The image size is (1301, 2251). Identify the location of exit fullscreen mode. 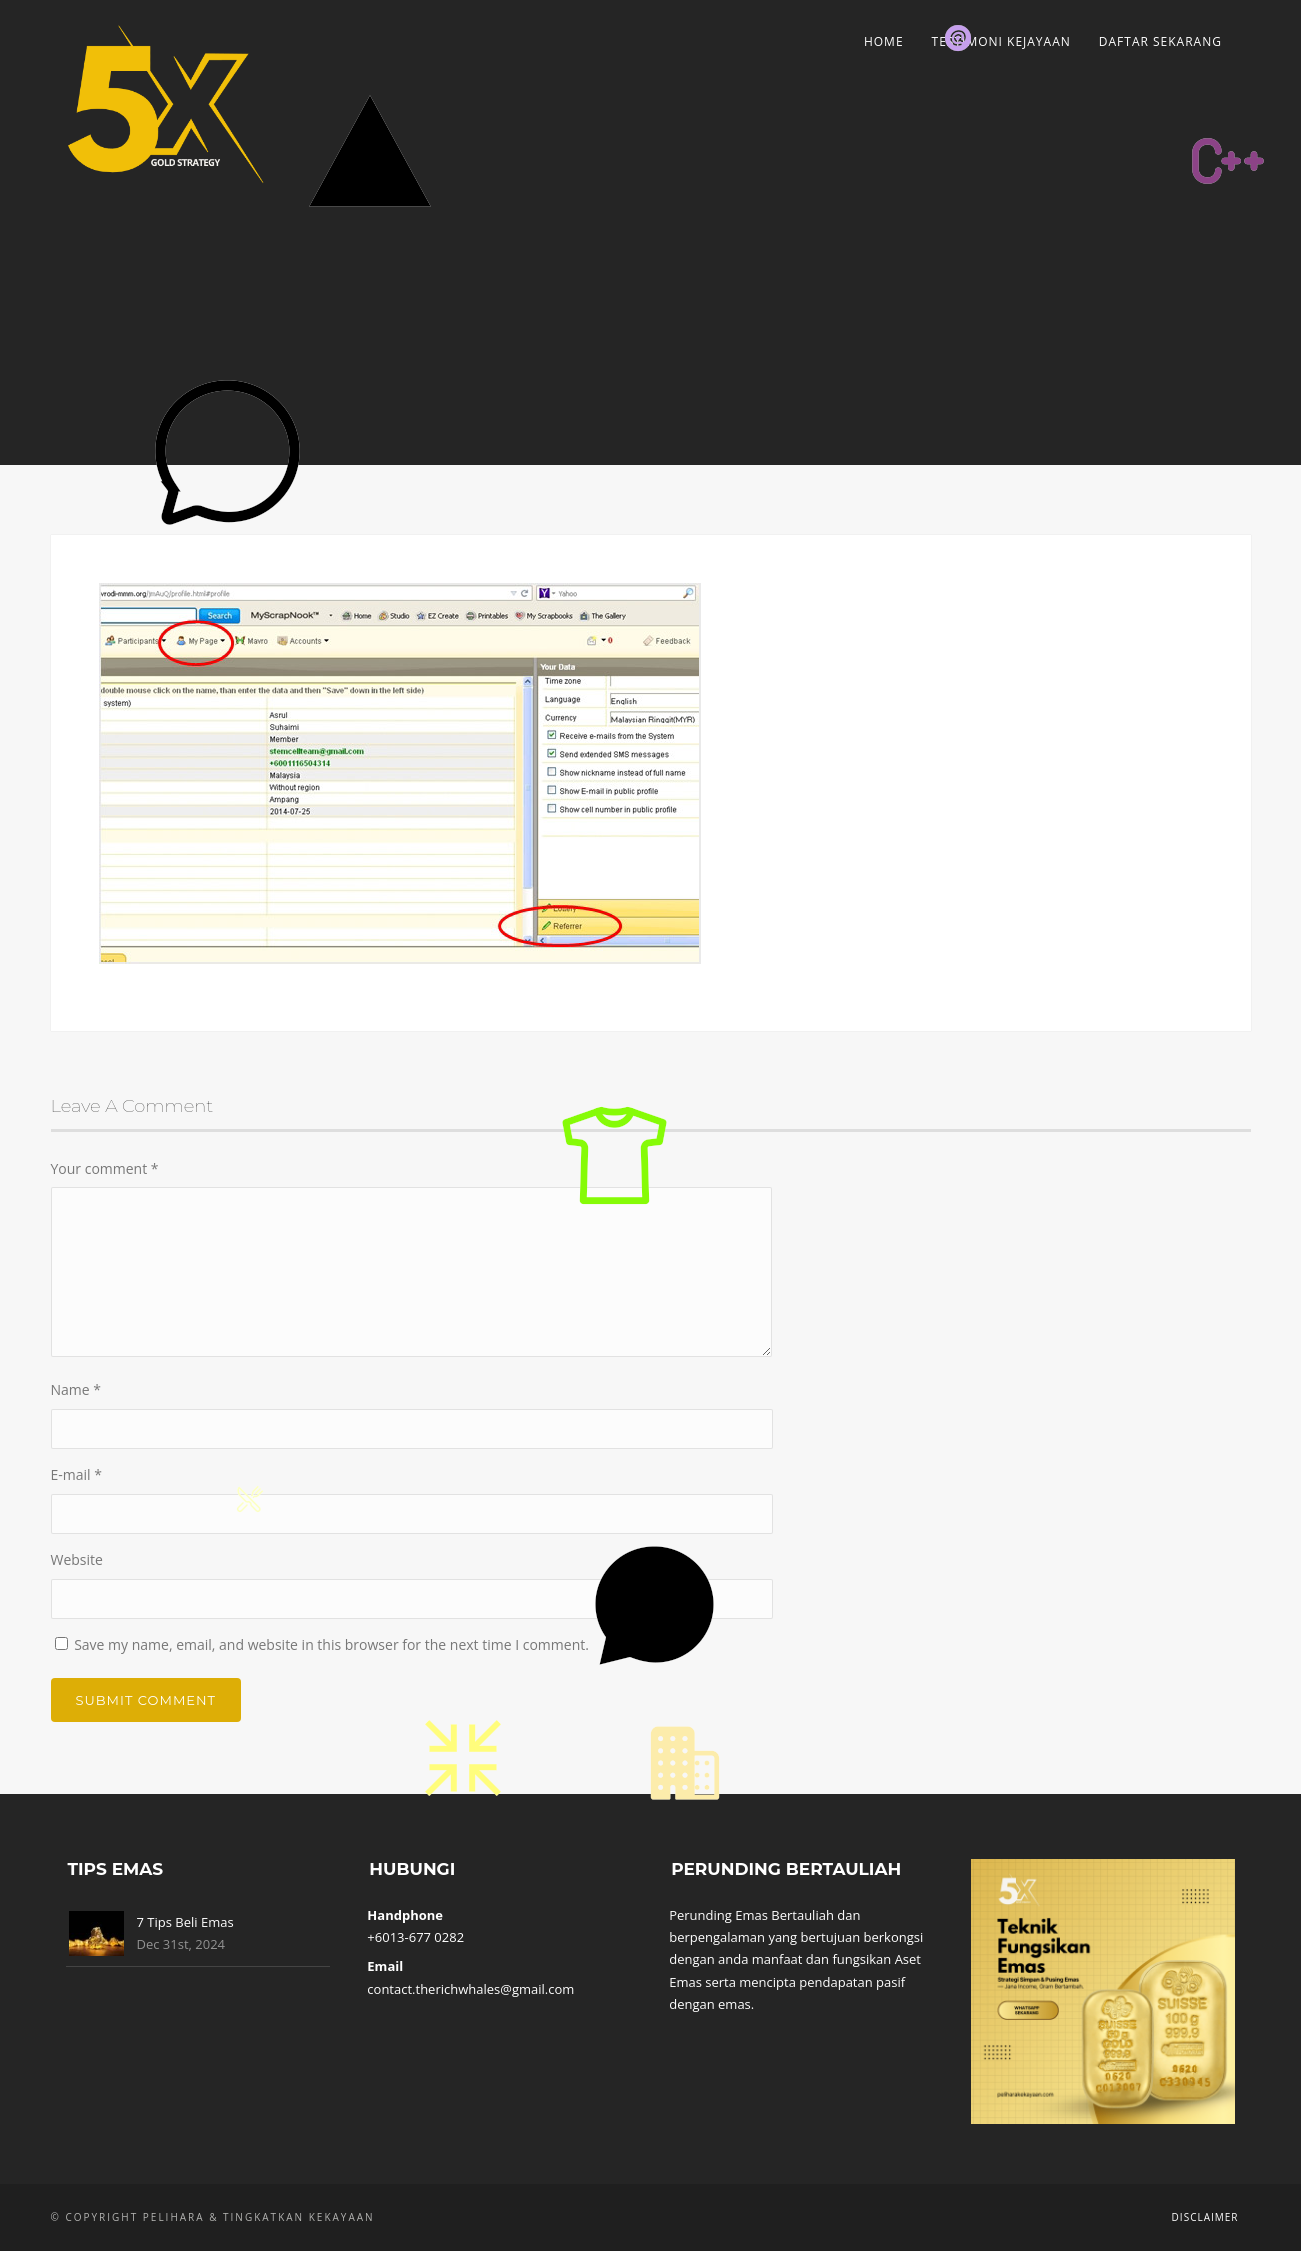
(463, 1758).